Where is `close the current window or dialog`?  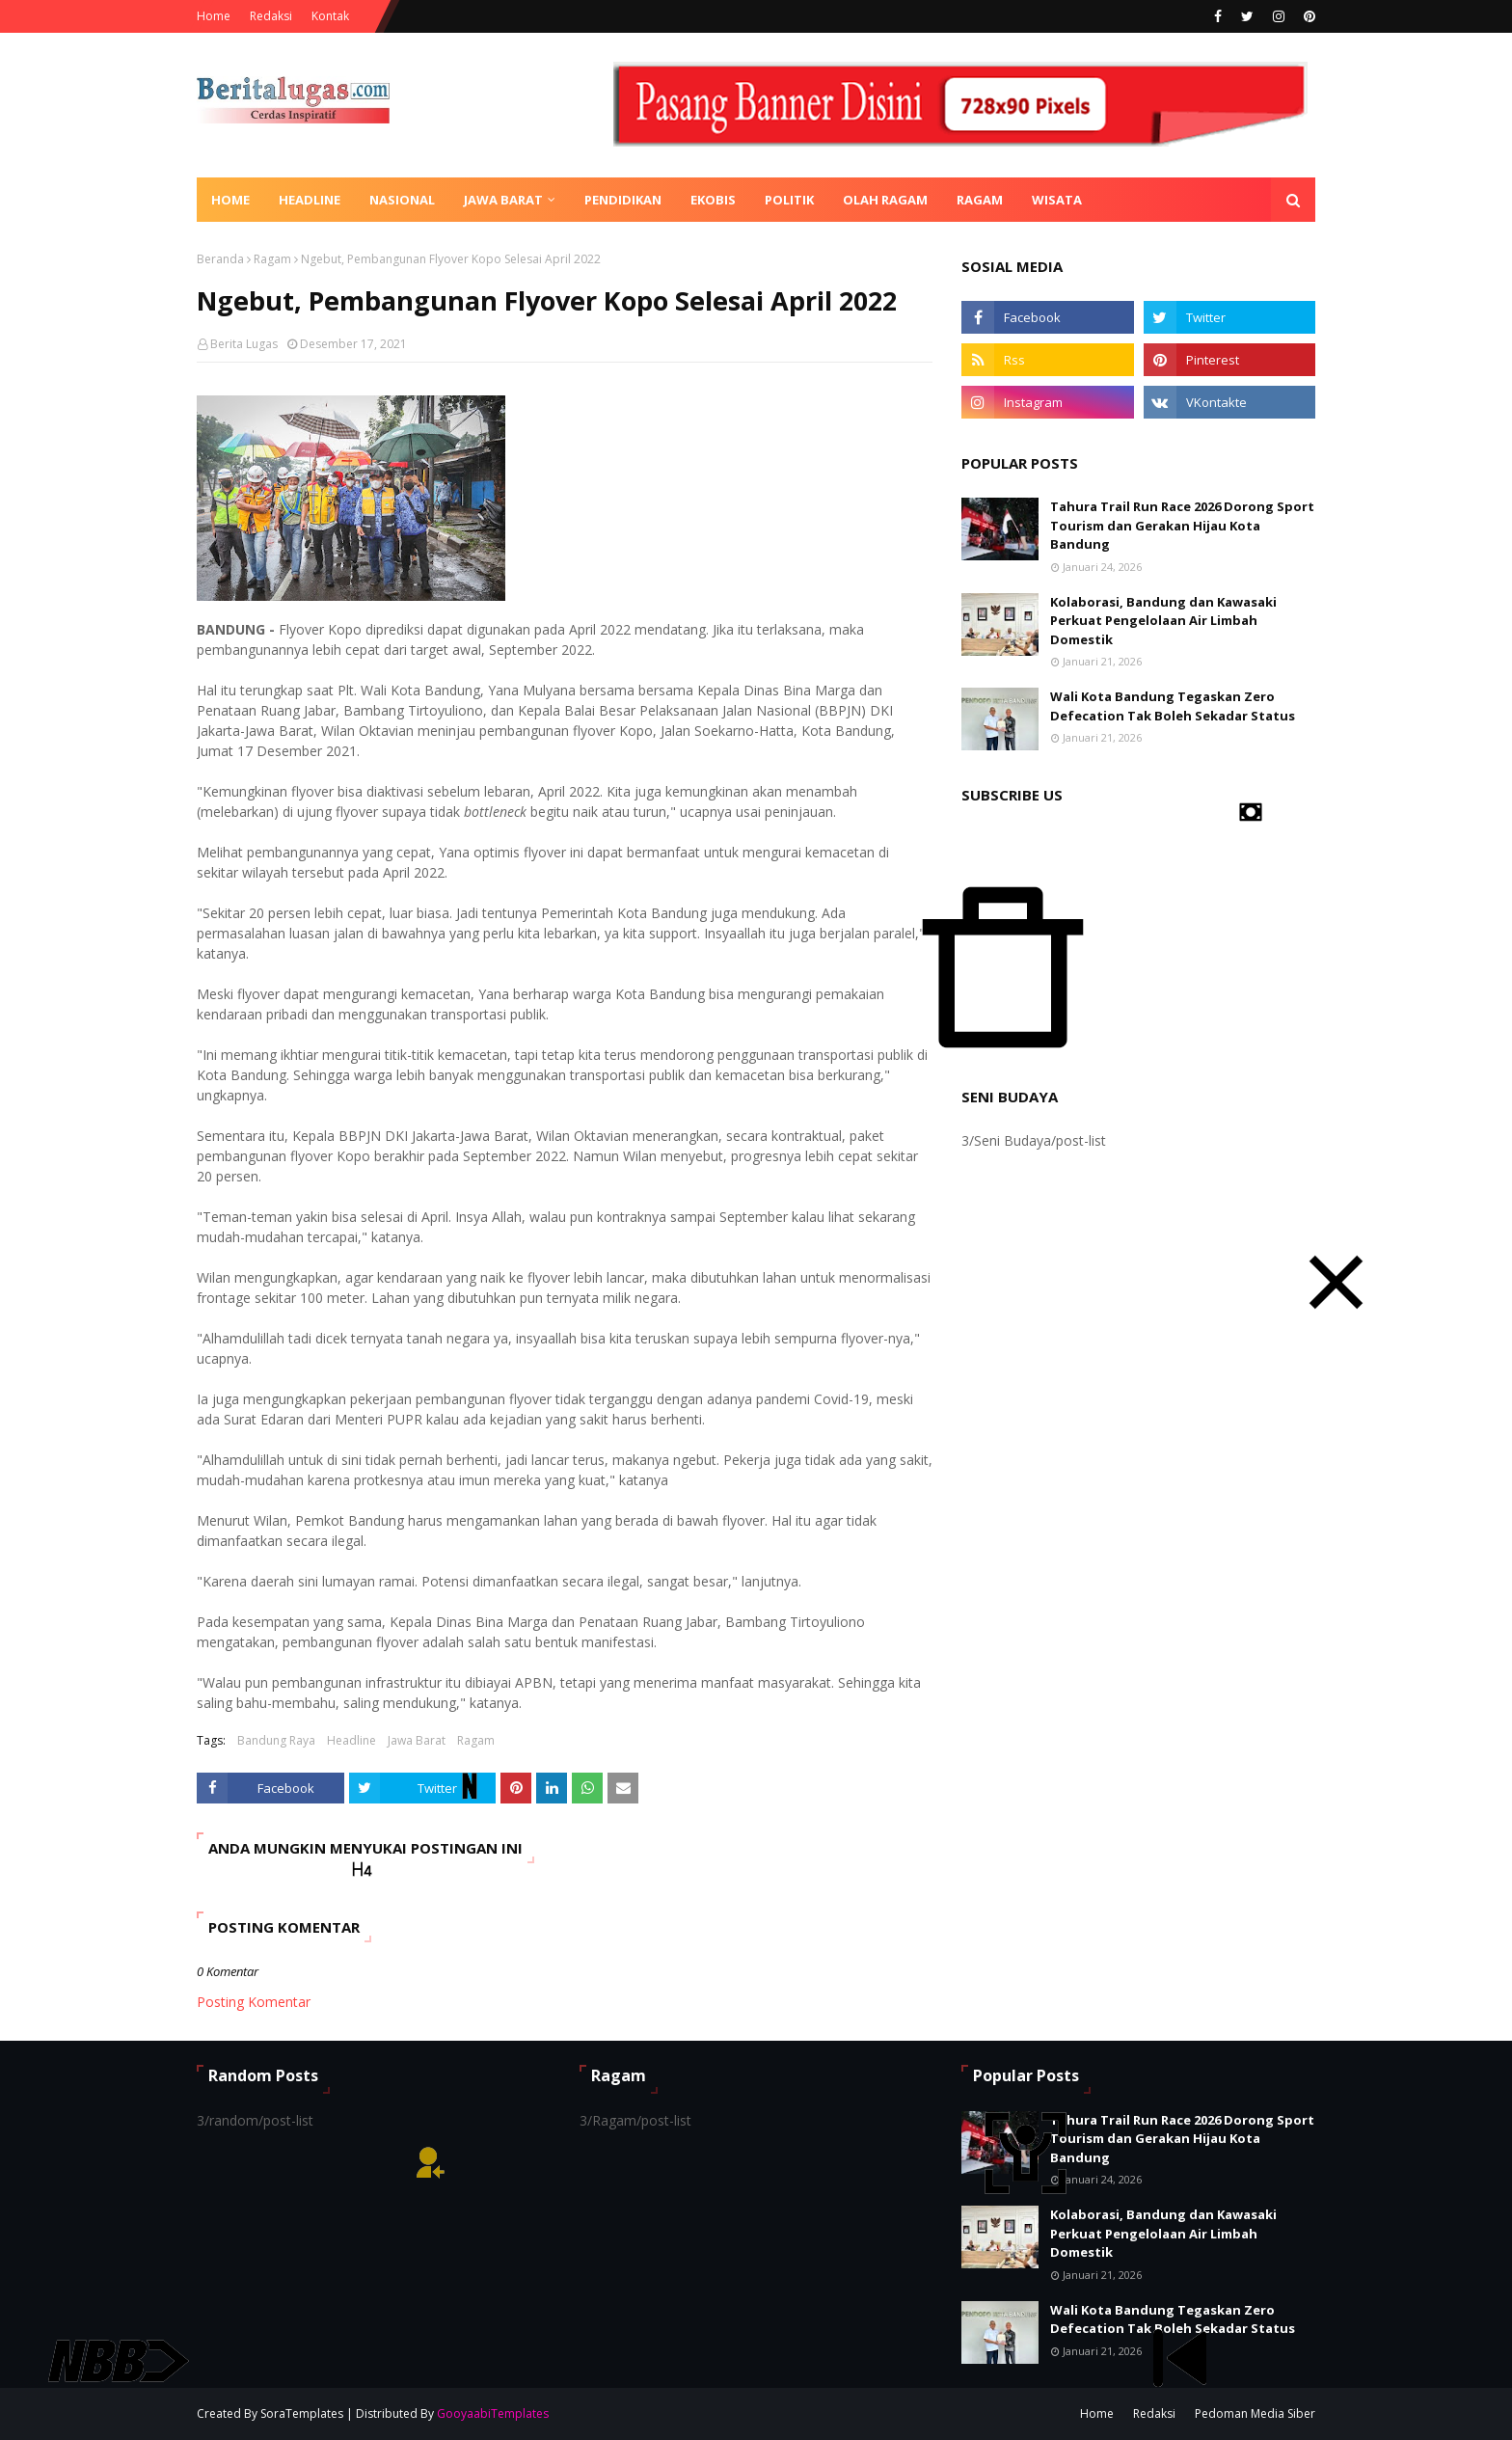 close the current window or dialog is located at coordinates (1336, 1282).